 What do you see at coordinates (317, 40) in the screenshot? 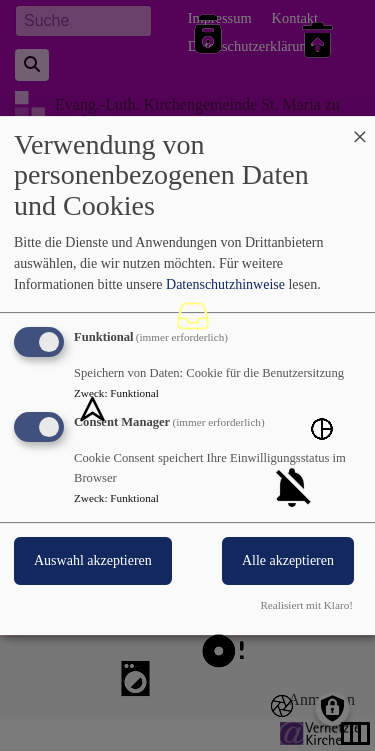
I see `restore item from trash` at bounding box center [317, 40].